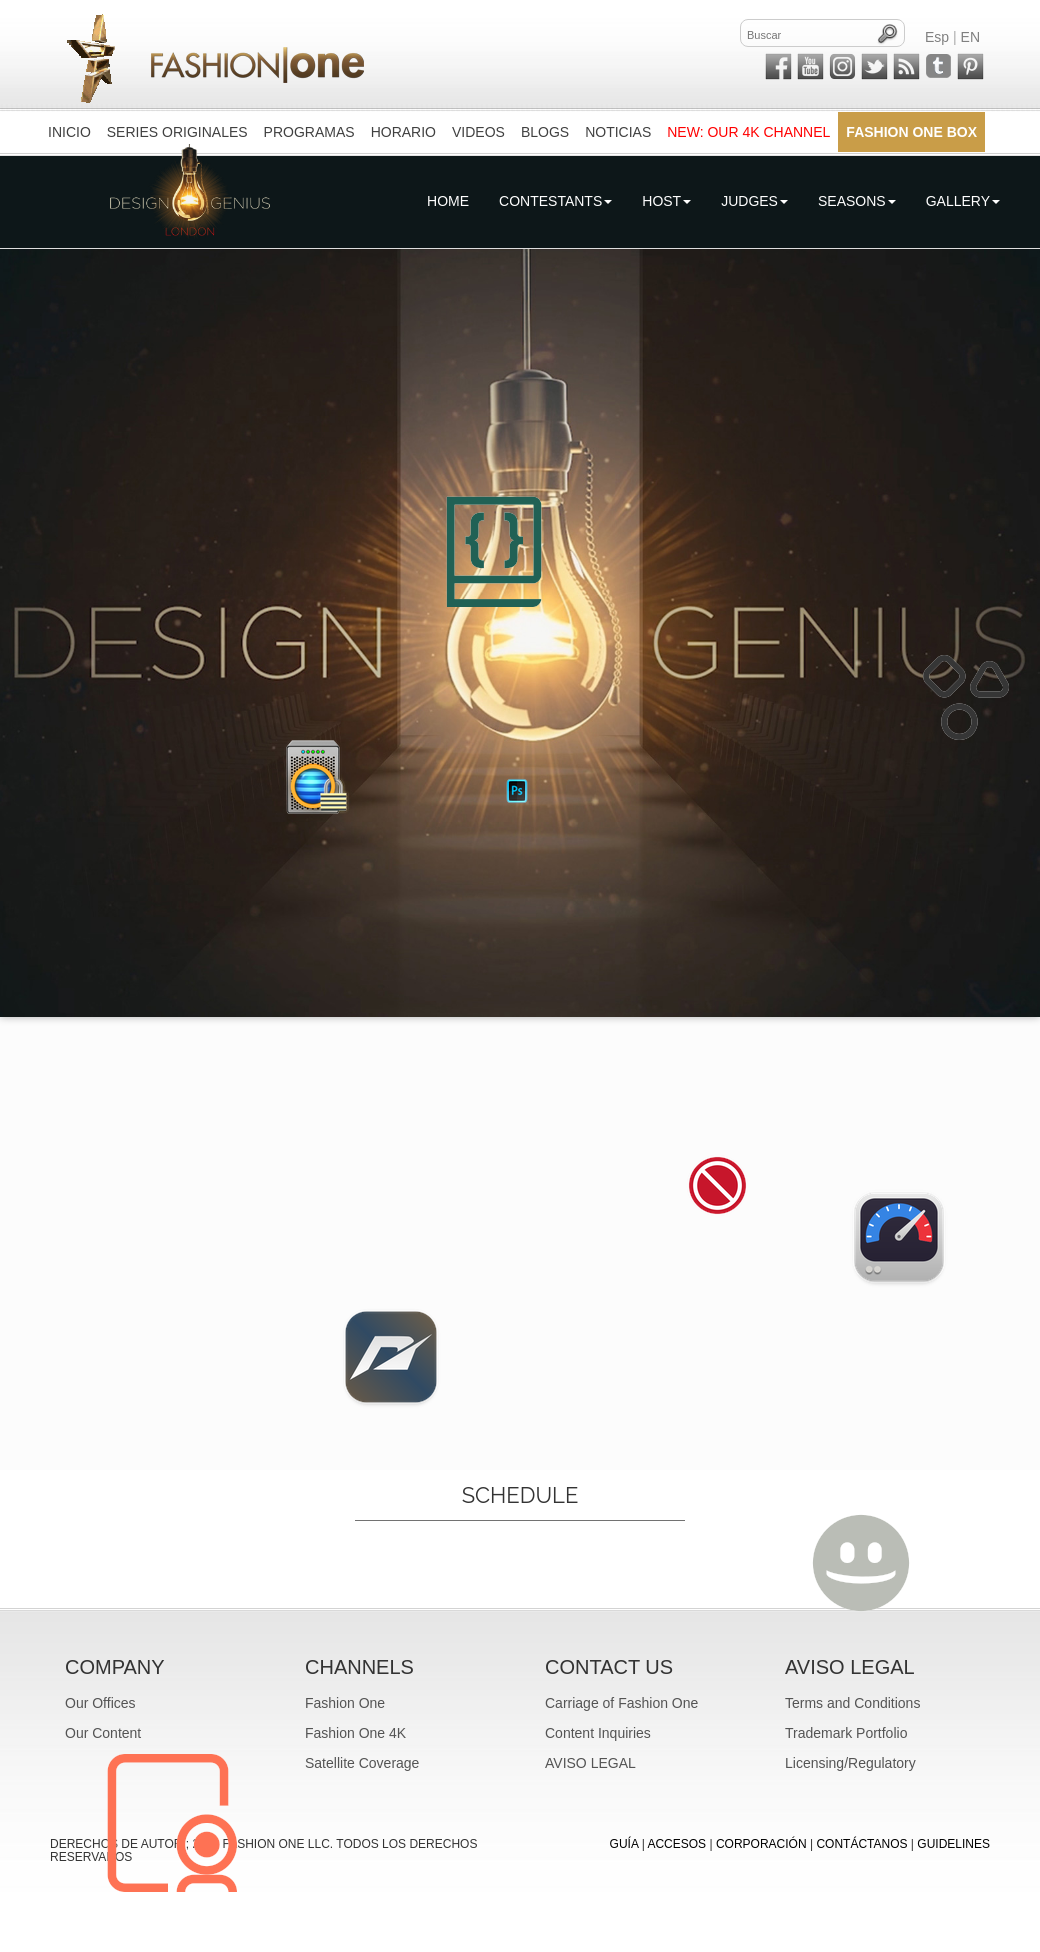 This screenshot has width=1040, height=1952. Describe the element at coordinates (517, 791) in the screenshot. I see `adobe photoshop file type indicator` at that location.